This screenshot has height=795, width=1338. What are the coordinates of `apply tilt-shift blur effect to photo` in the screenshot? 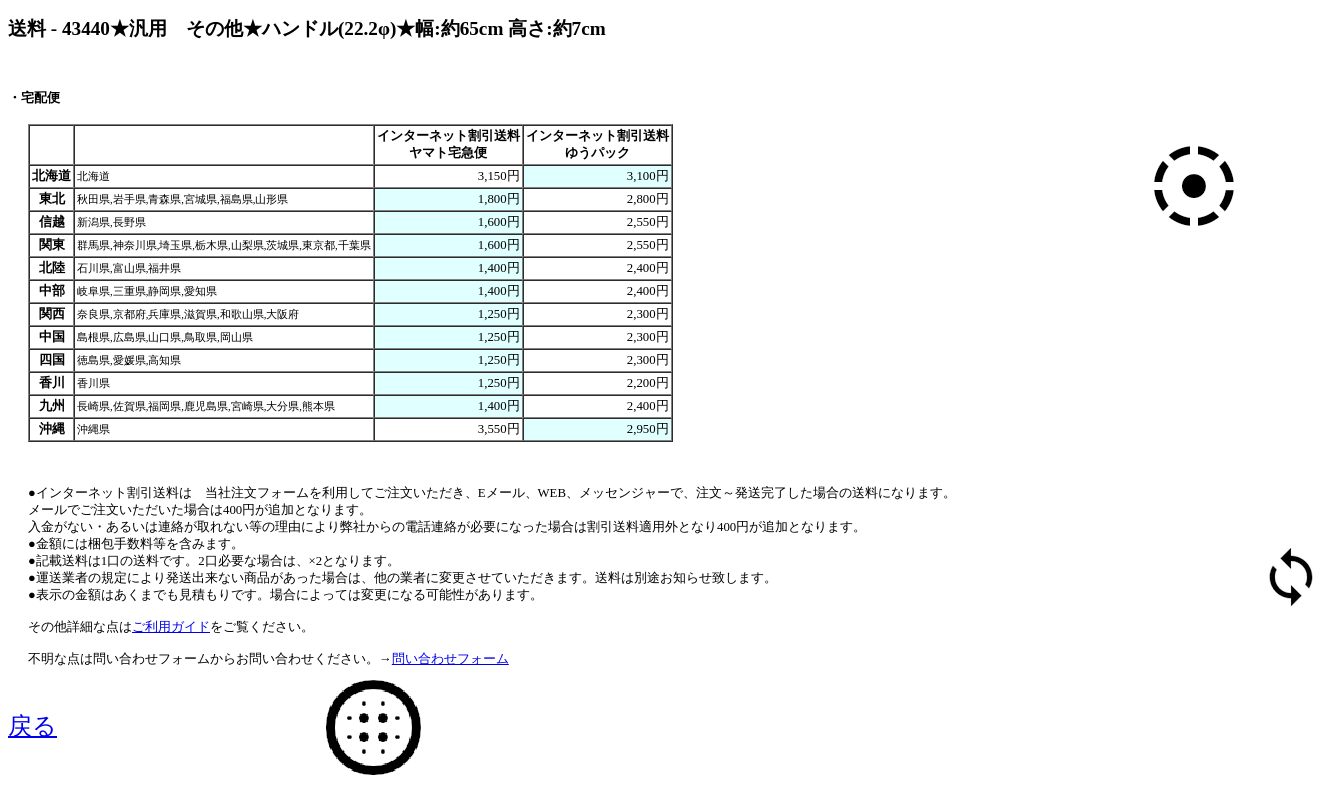 It's located at (1194, 186).